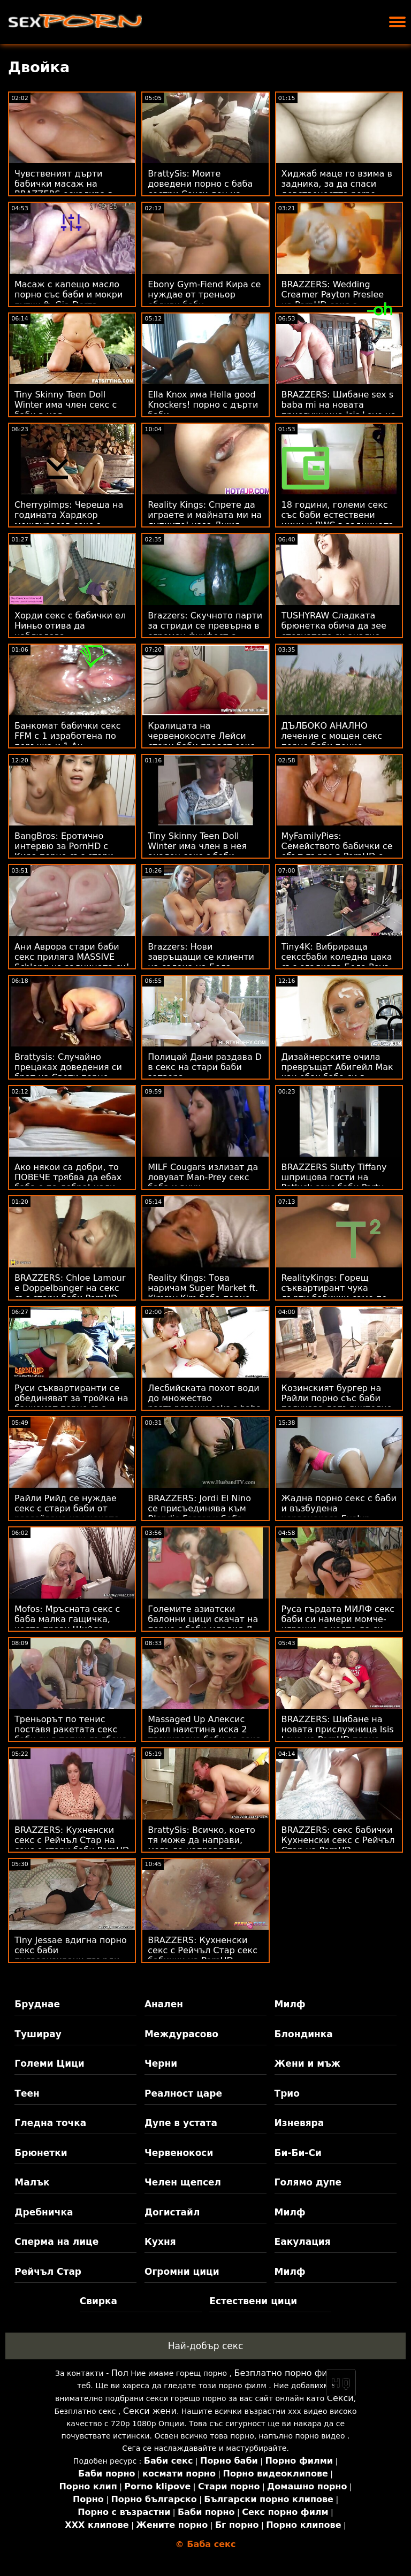 The image size is (411, 2576). I want to click on access audio or sound settings, so click(71, 223).